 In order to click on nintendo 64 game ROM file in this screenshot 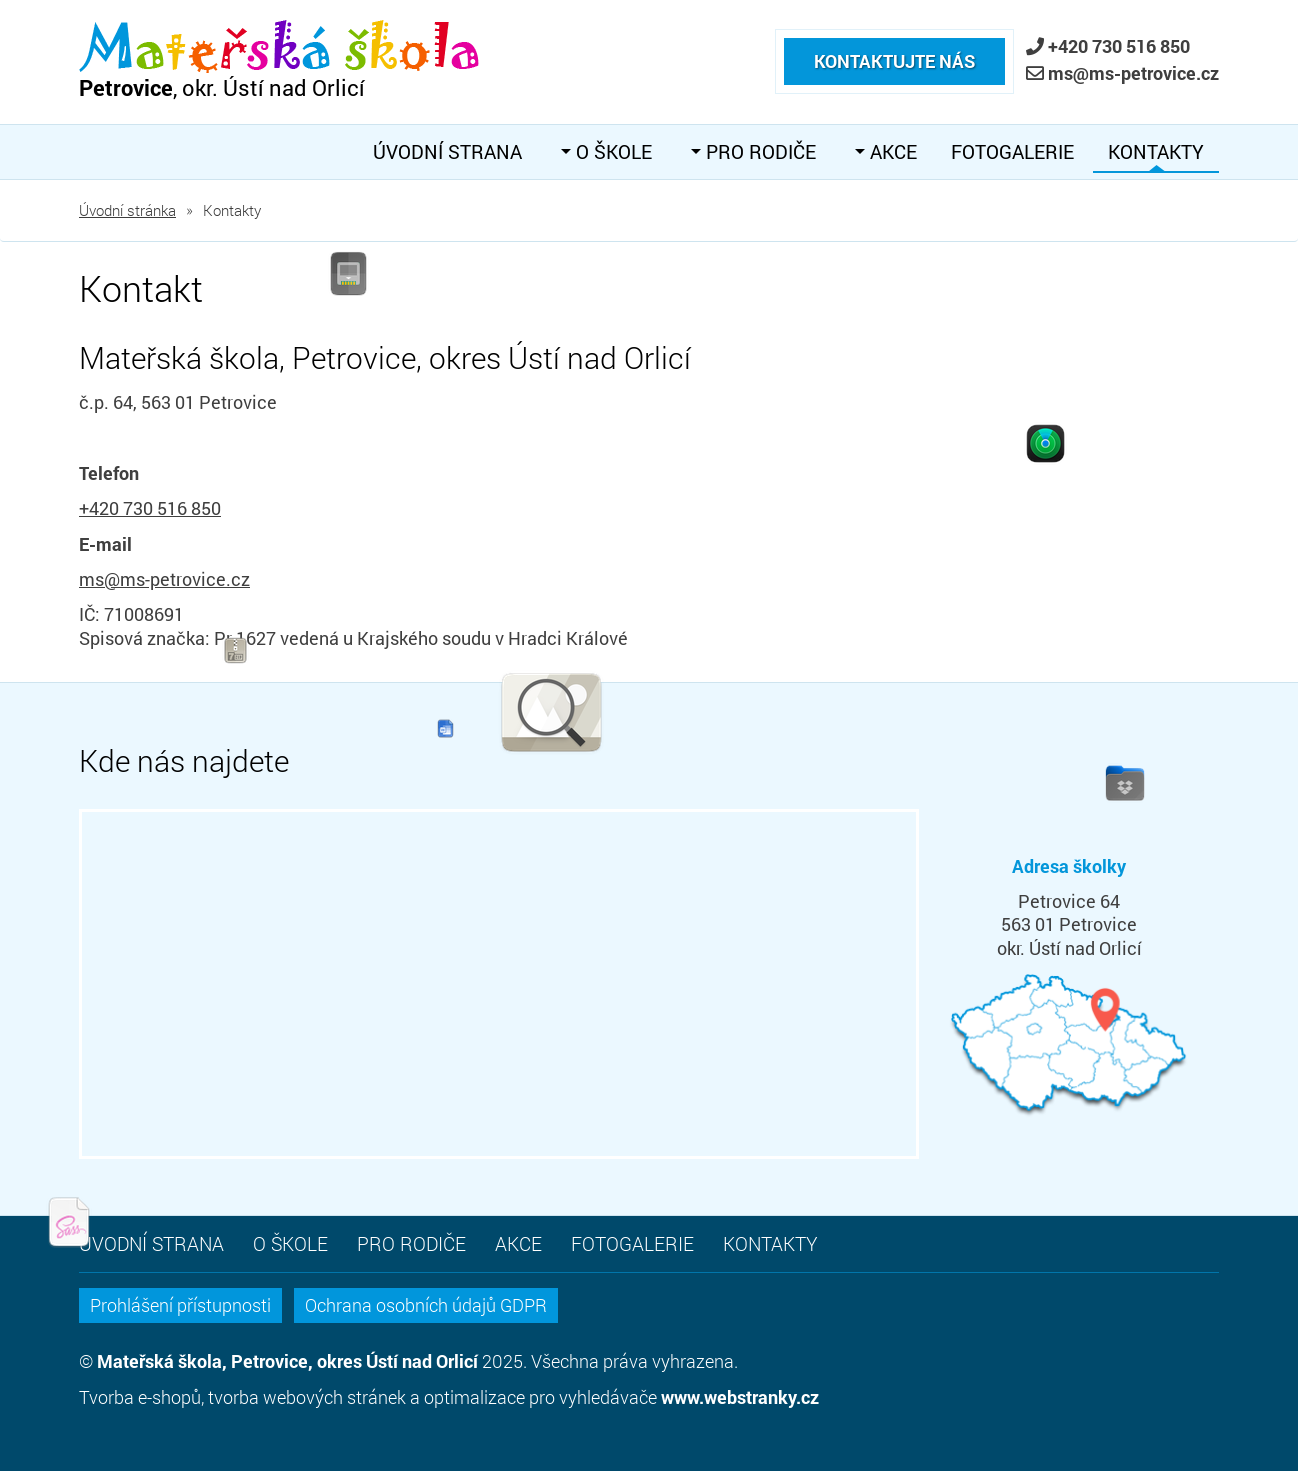, I will do `click(348, 273)`.